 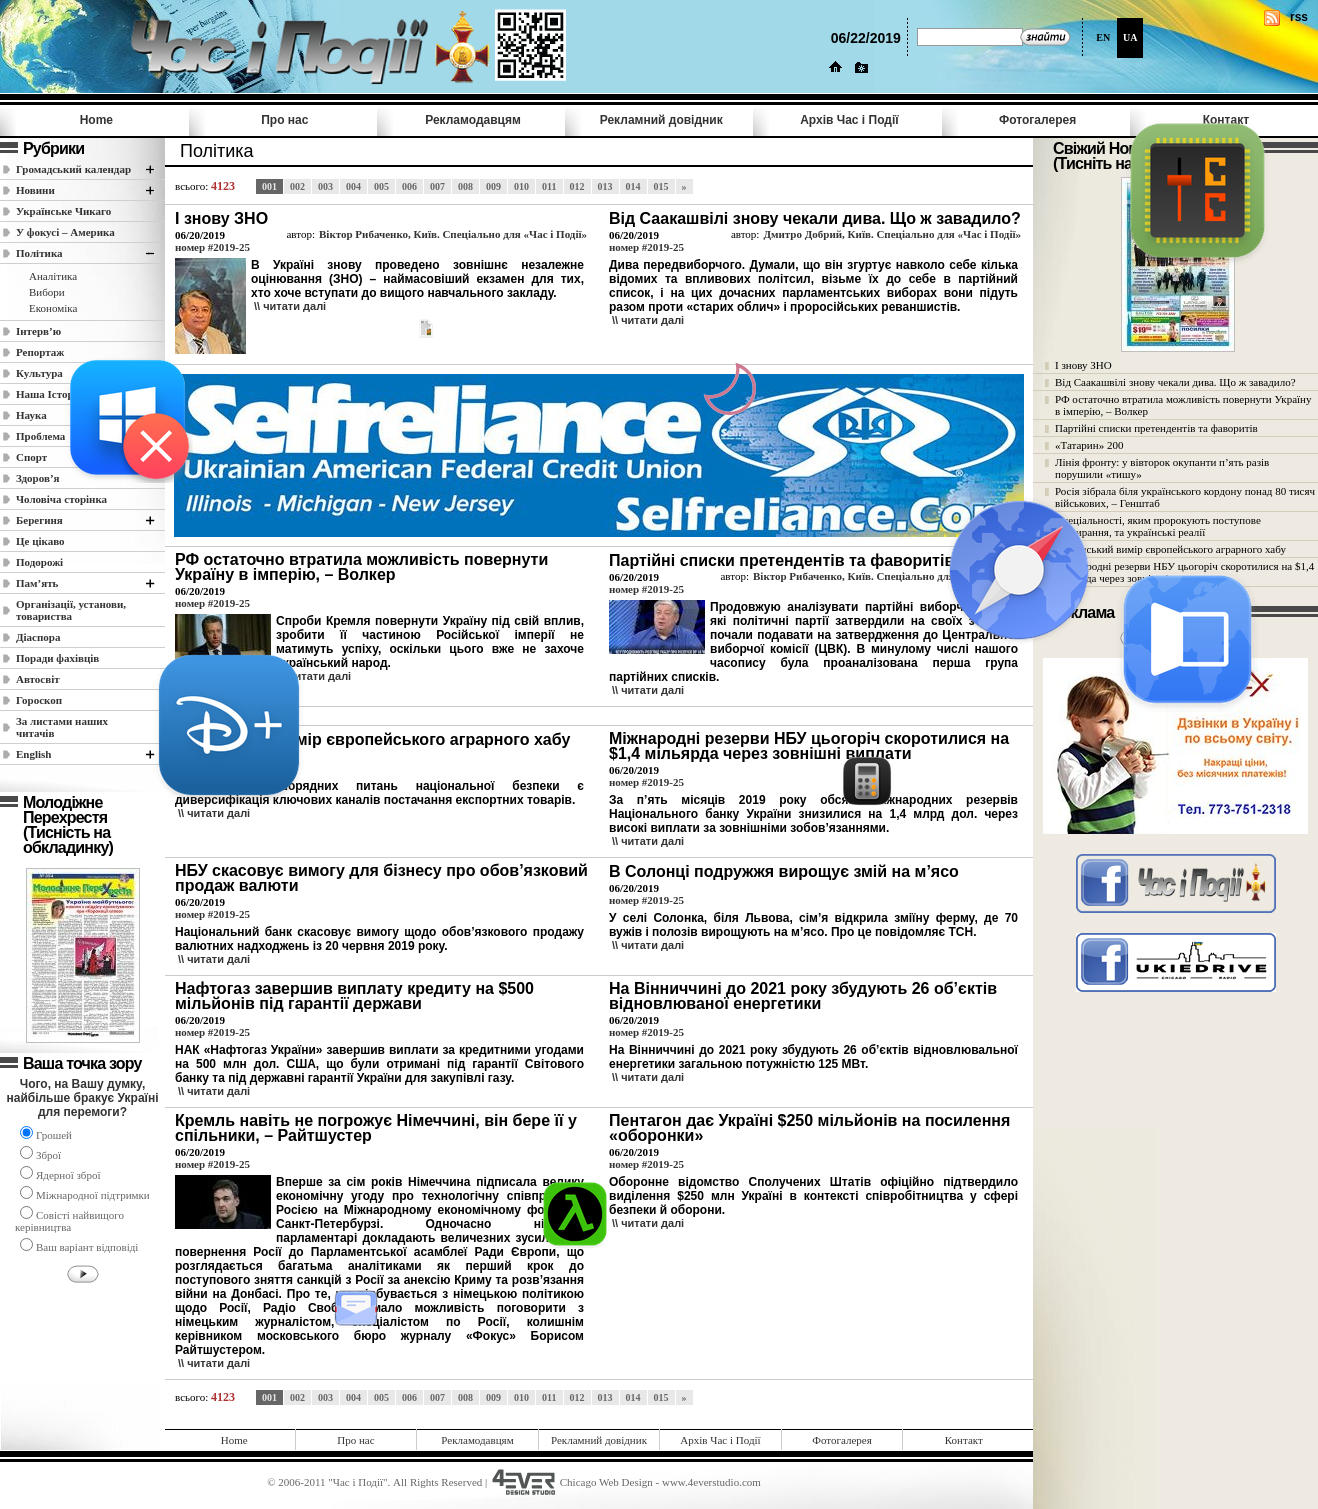 I want to click on launch half-life: opposing force game, so click(x=575, y=1214).